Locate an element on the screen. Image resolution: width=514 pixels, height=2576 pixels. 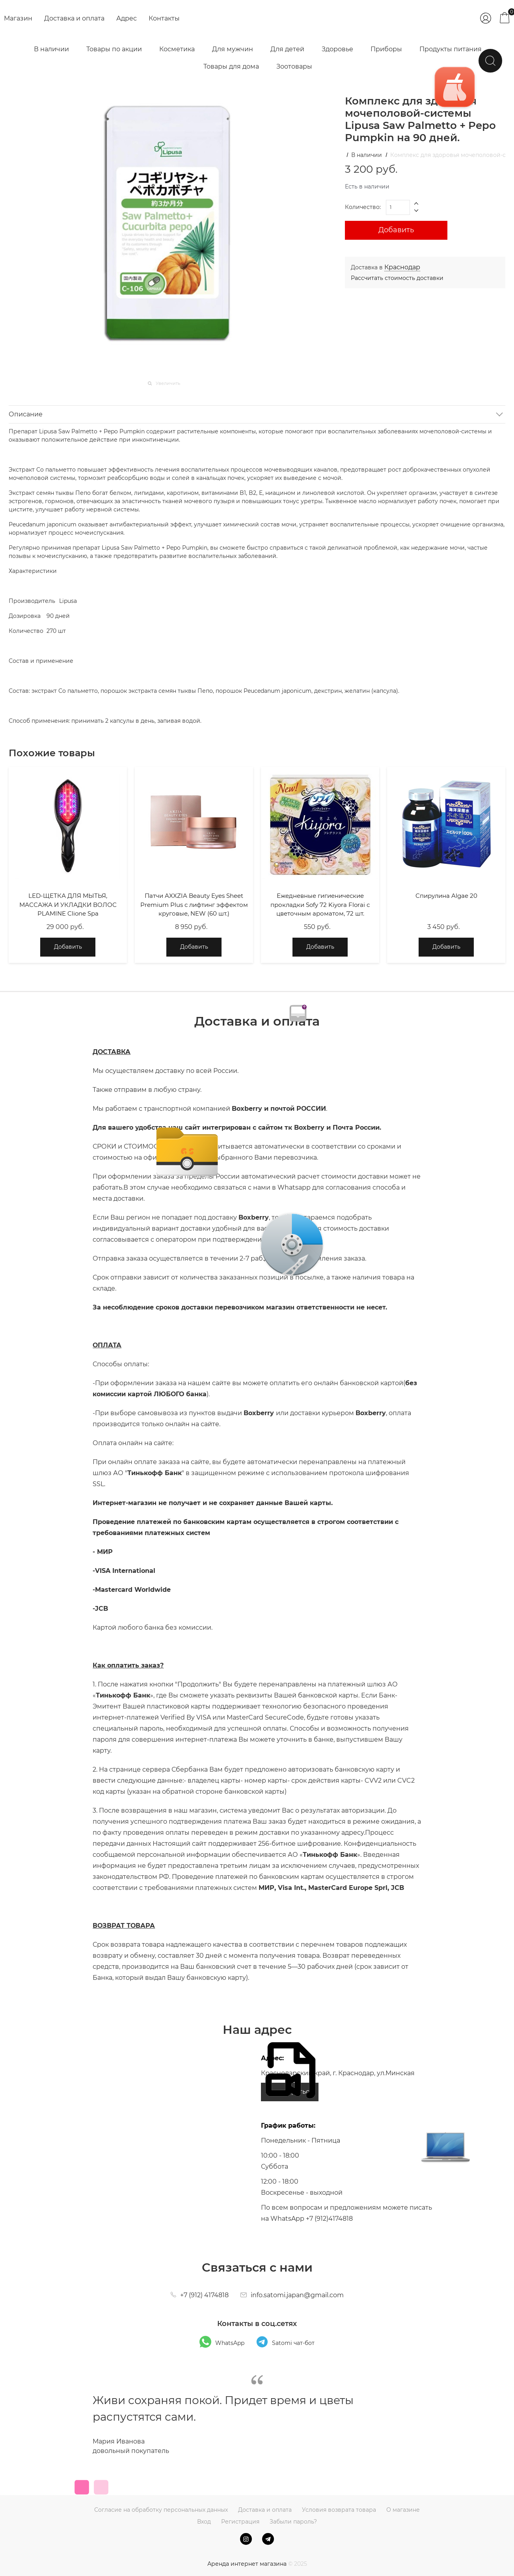
represents a PowerBook G4 Titanium device is located at coordinates (445, 2145).